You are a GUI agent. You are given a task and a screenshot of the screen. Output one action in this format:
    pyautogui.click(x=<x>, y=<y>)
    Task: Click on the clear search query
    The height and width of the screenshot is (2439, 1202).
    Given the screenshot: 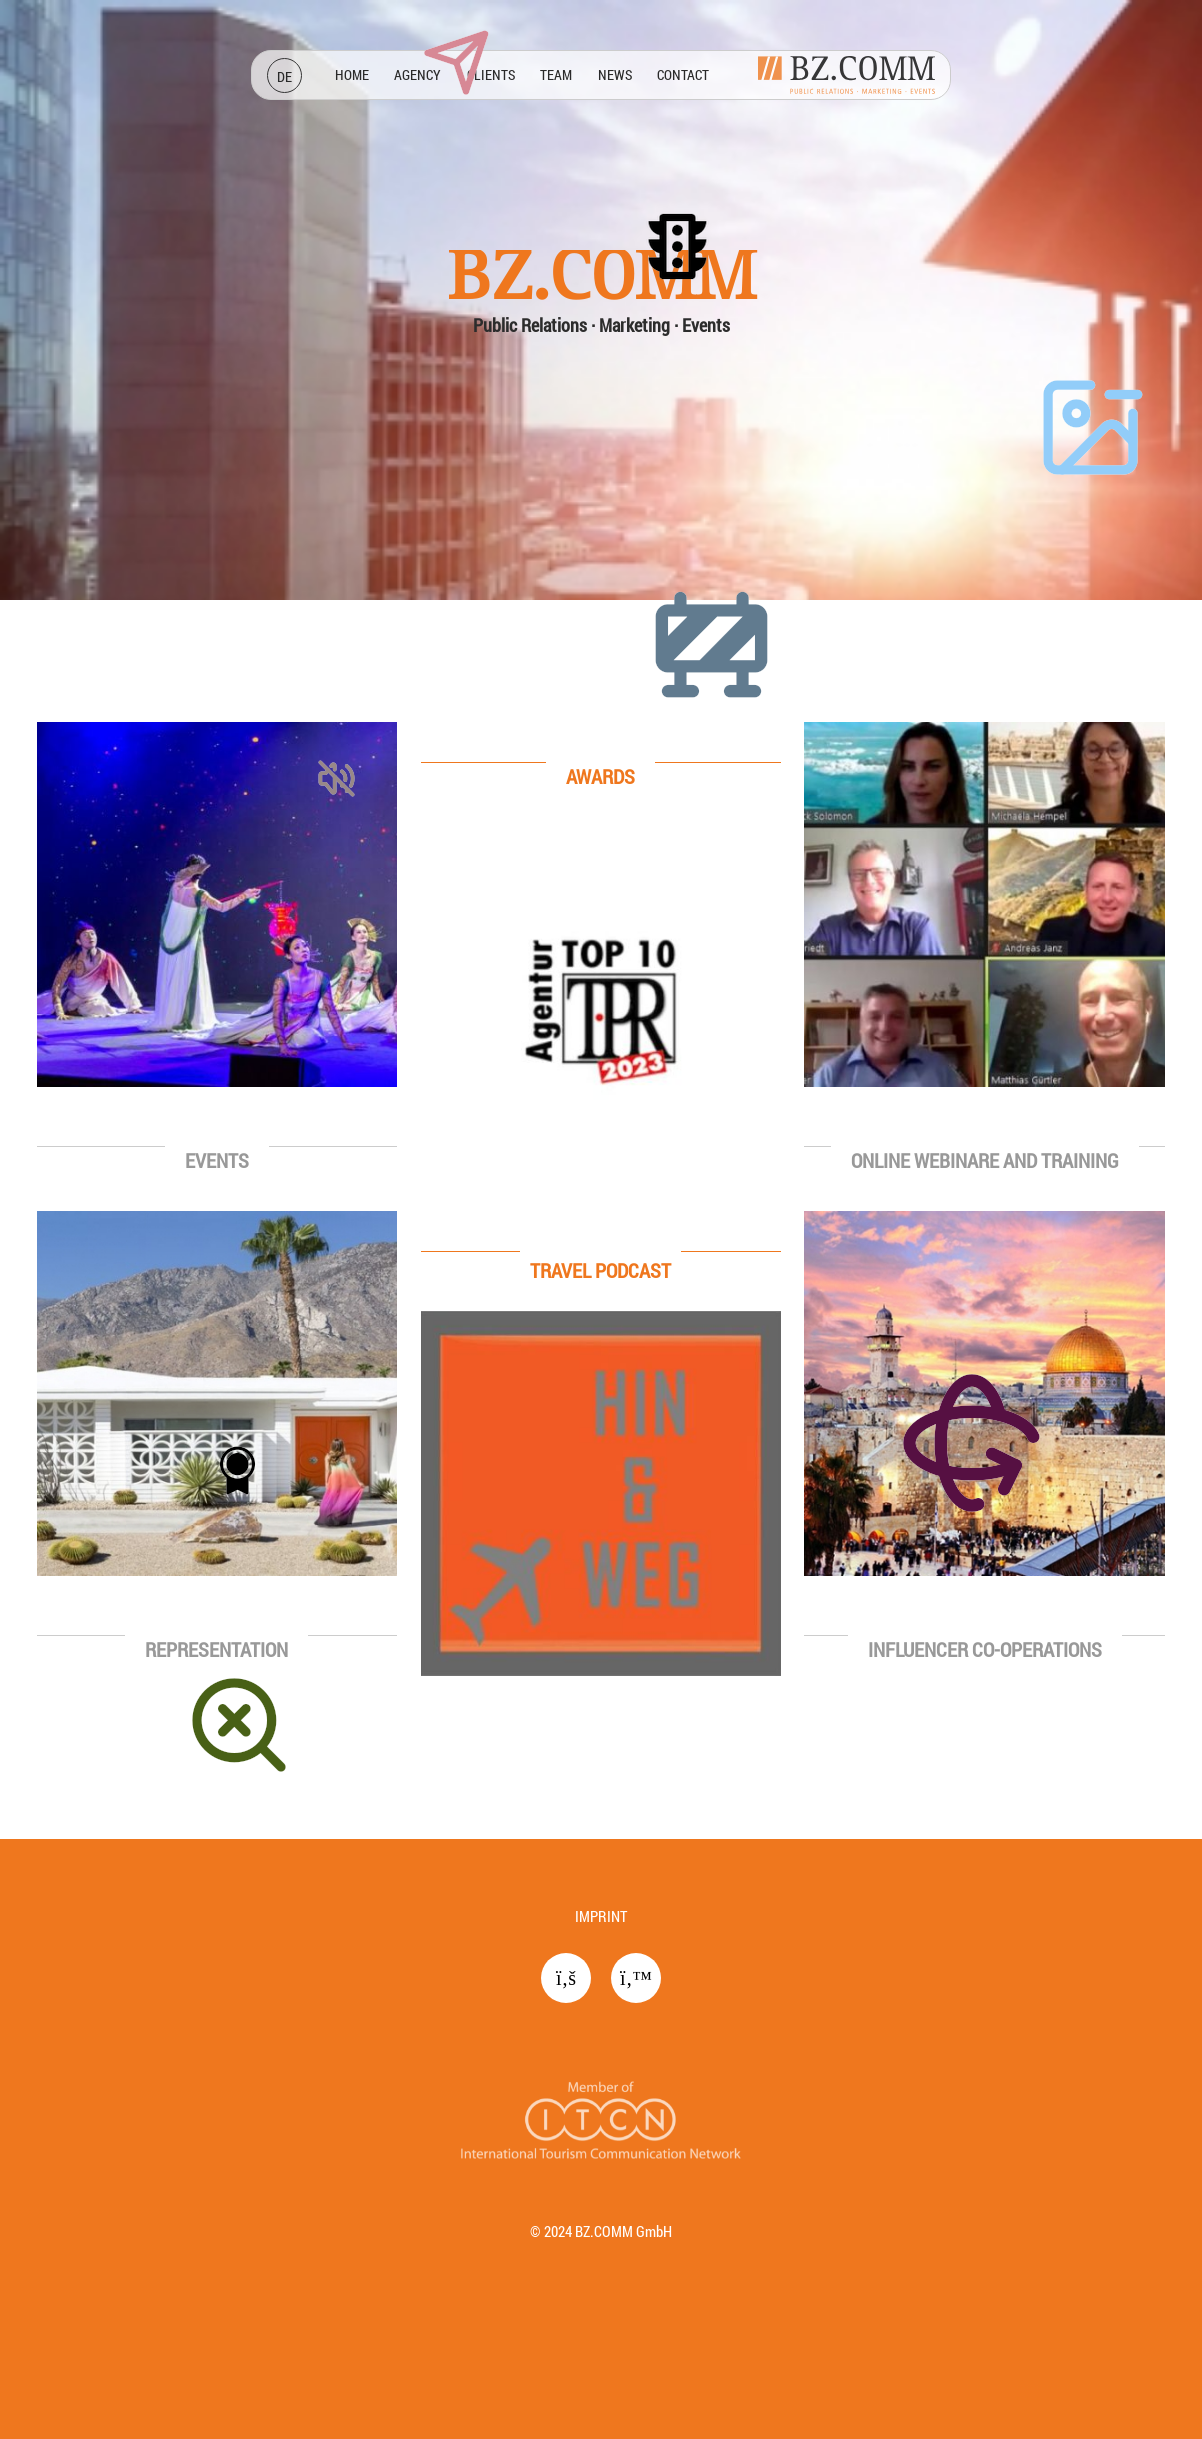 What is the action you would take?
    pyautogui.click(x=239, y=1725)
    